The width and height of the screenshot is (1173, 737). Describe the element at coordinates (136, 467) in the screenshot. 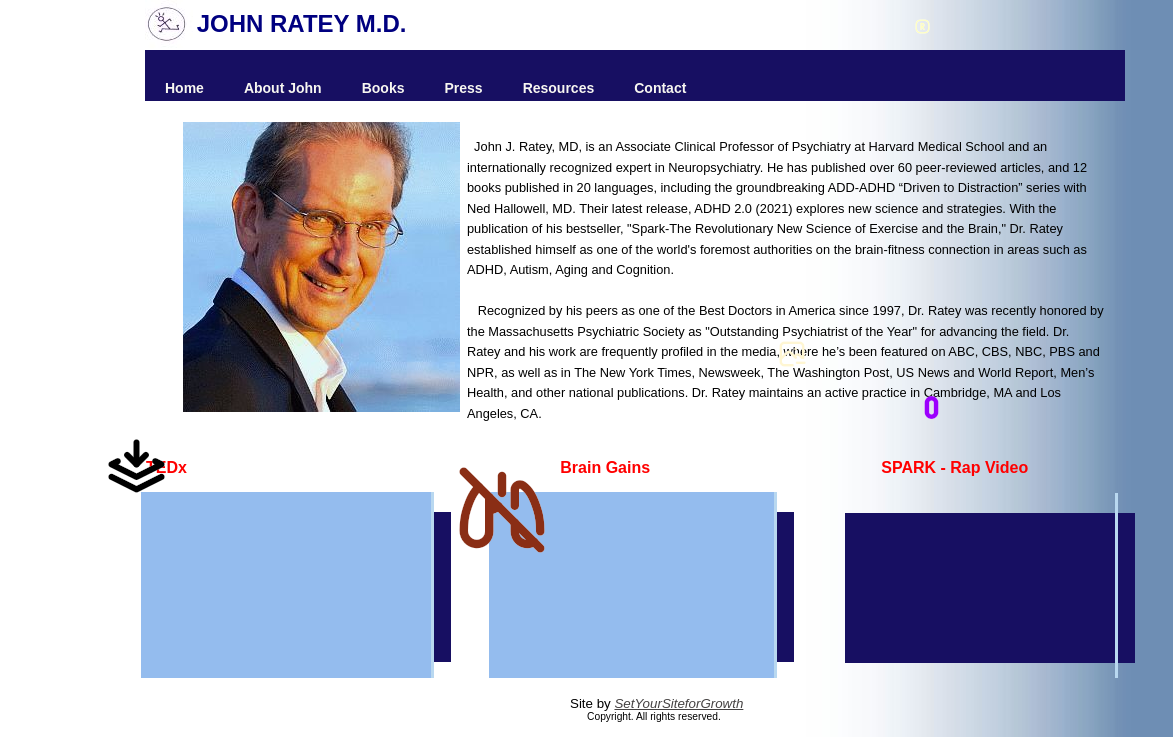

I see `add item to stack` at that location.